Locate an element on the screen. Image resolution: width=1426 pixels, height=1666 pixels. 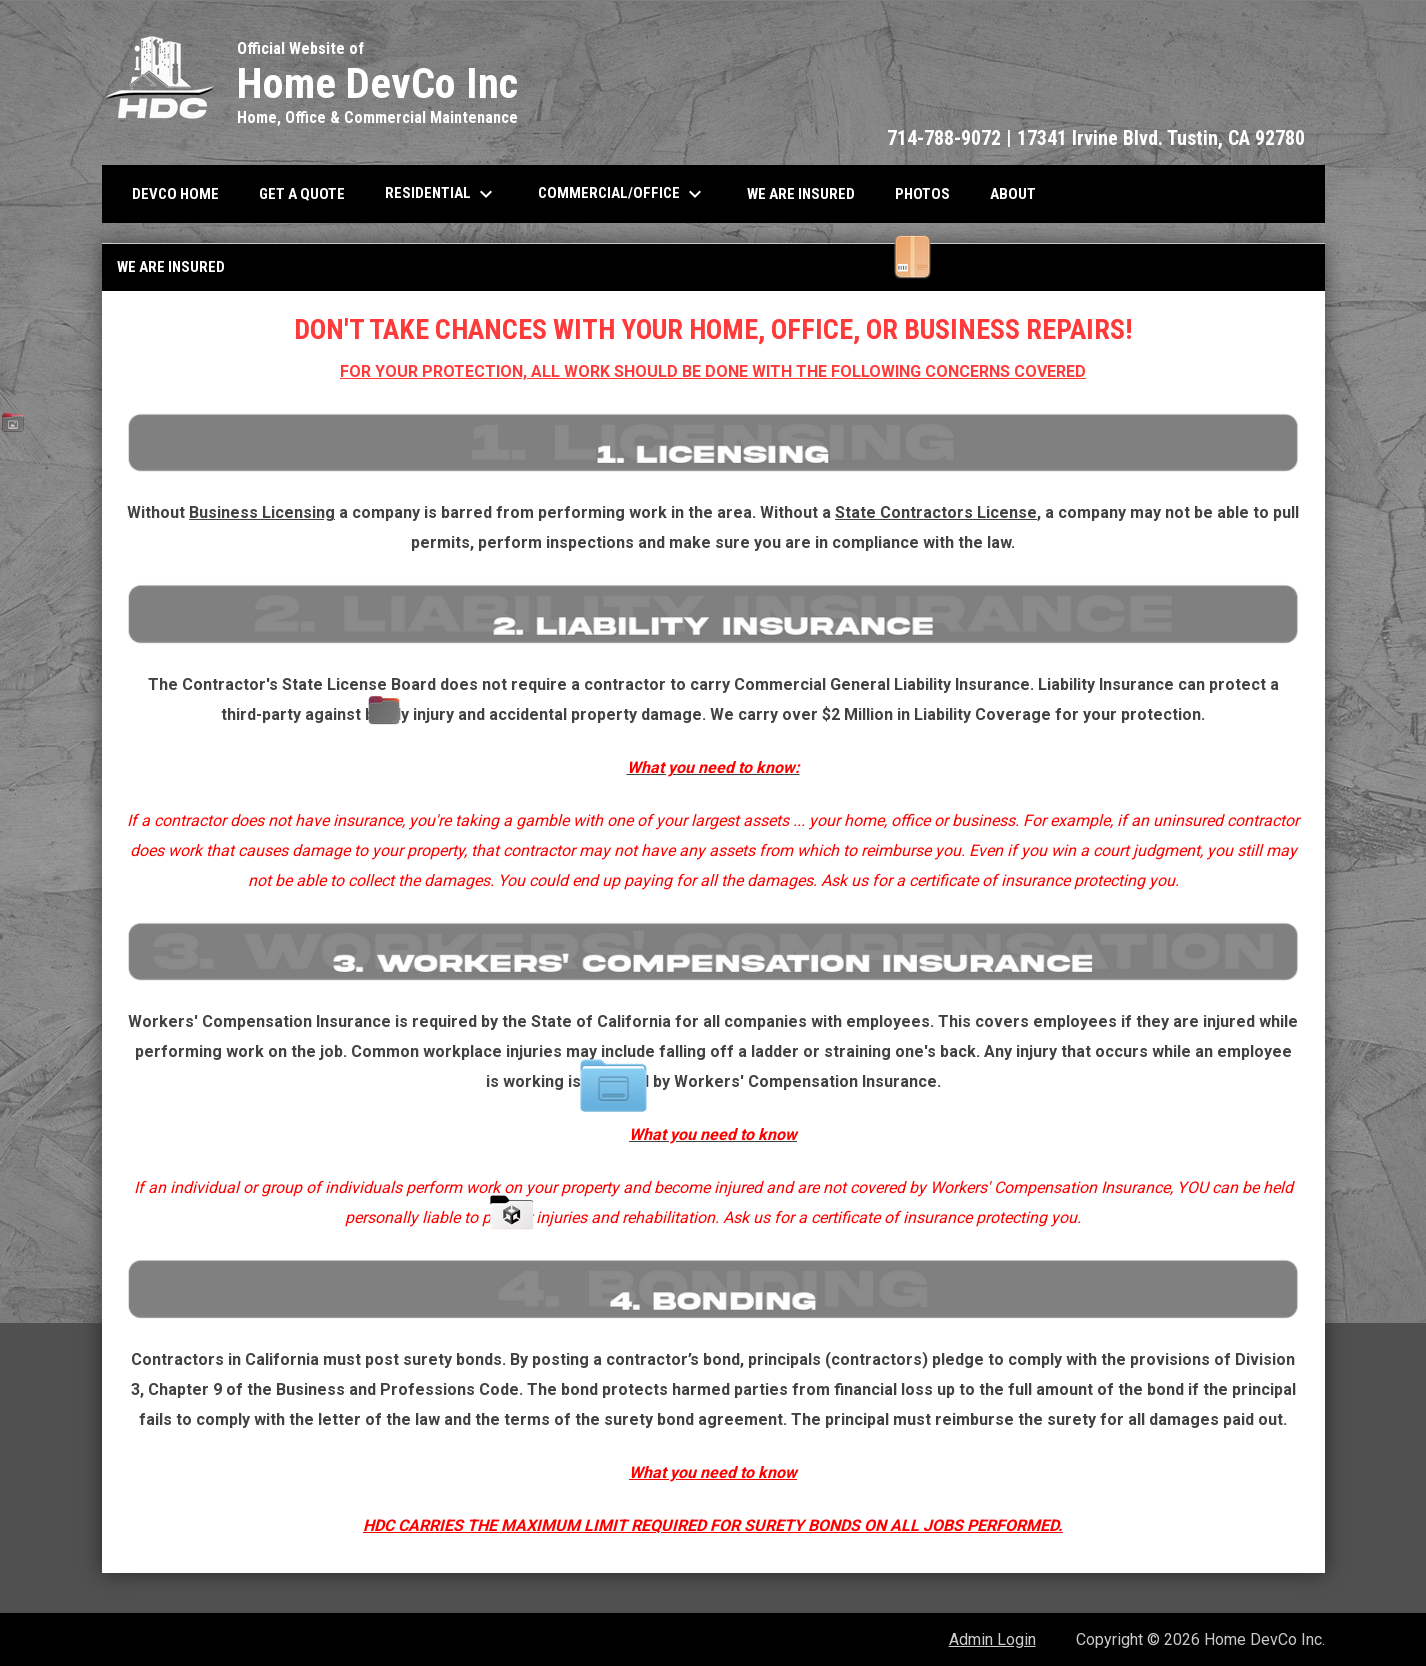
open package manager application is located at coordinates (912, 256).